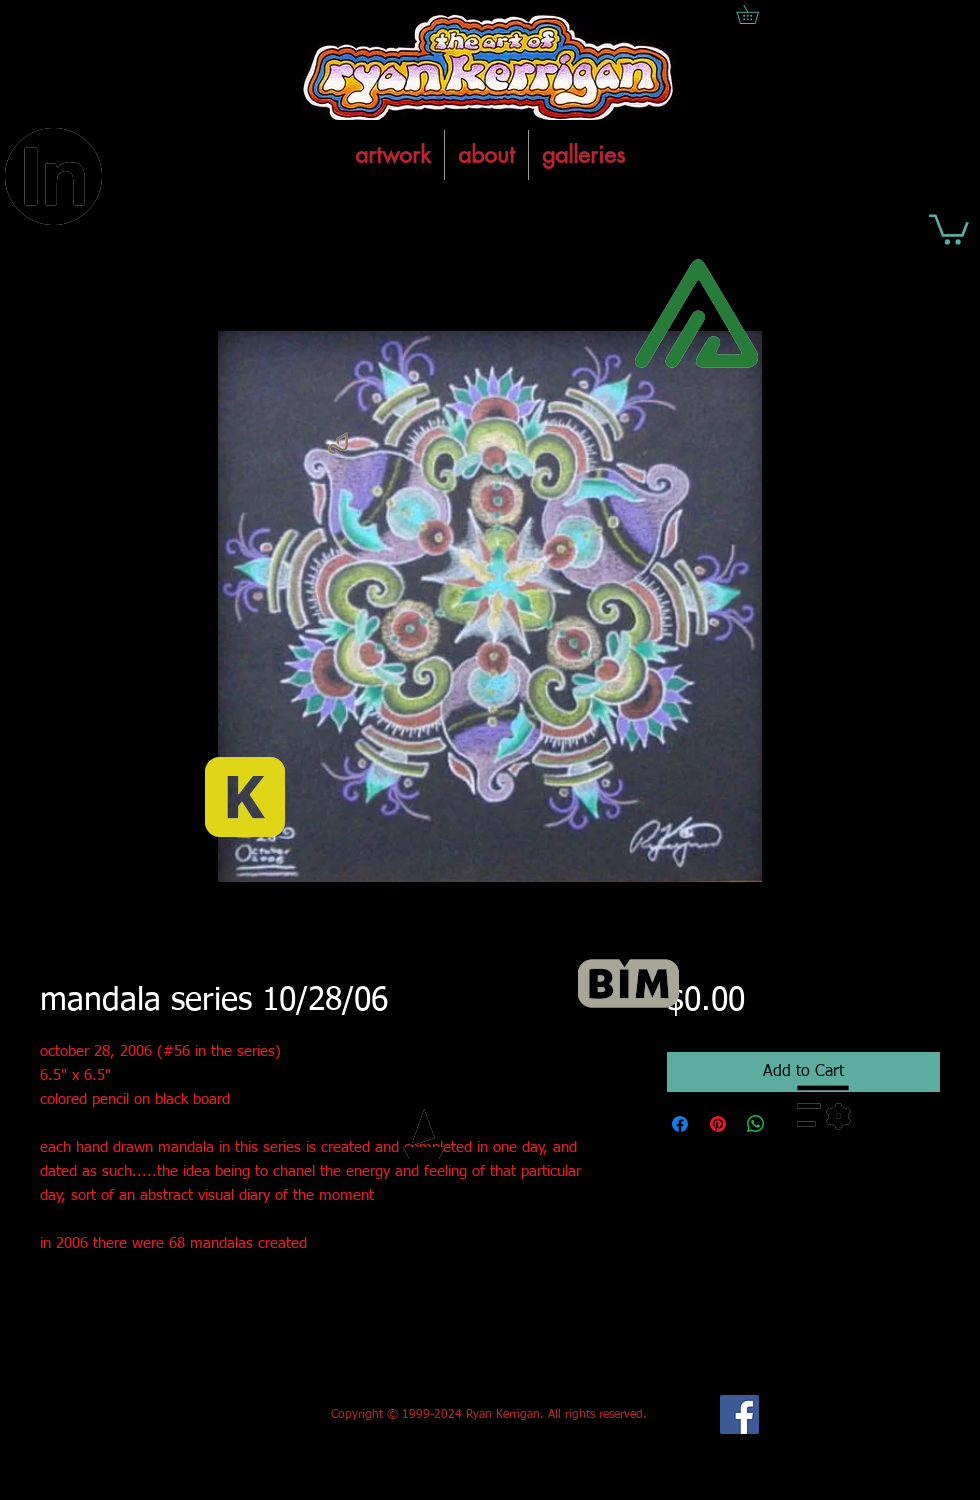 The width and height of the screenshot is (980, 1500). I want to click on keystone CMS logo, so click(245, 797).